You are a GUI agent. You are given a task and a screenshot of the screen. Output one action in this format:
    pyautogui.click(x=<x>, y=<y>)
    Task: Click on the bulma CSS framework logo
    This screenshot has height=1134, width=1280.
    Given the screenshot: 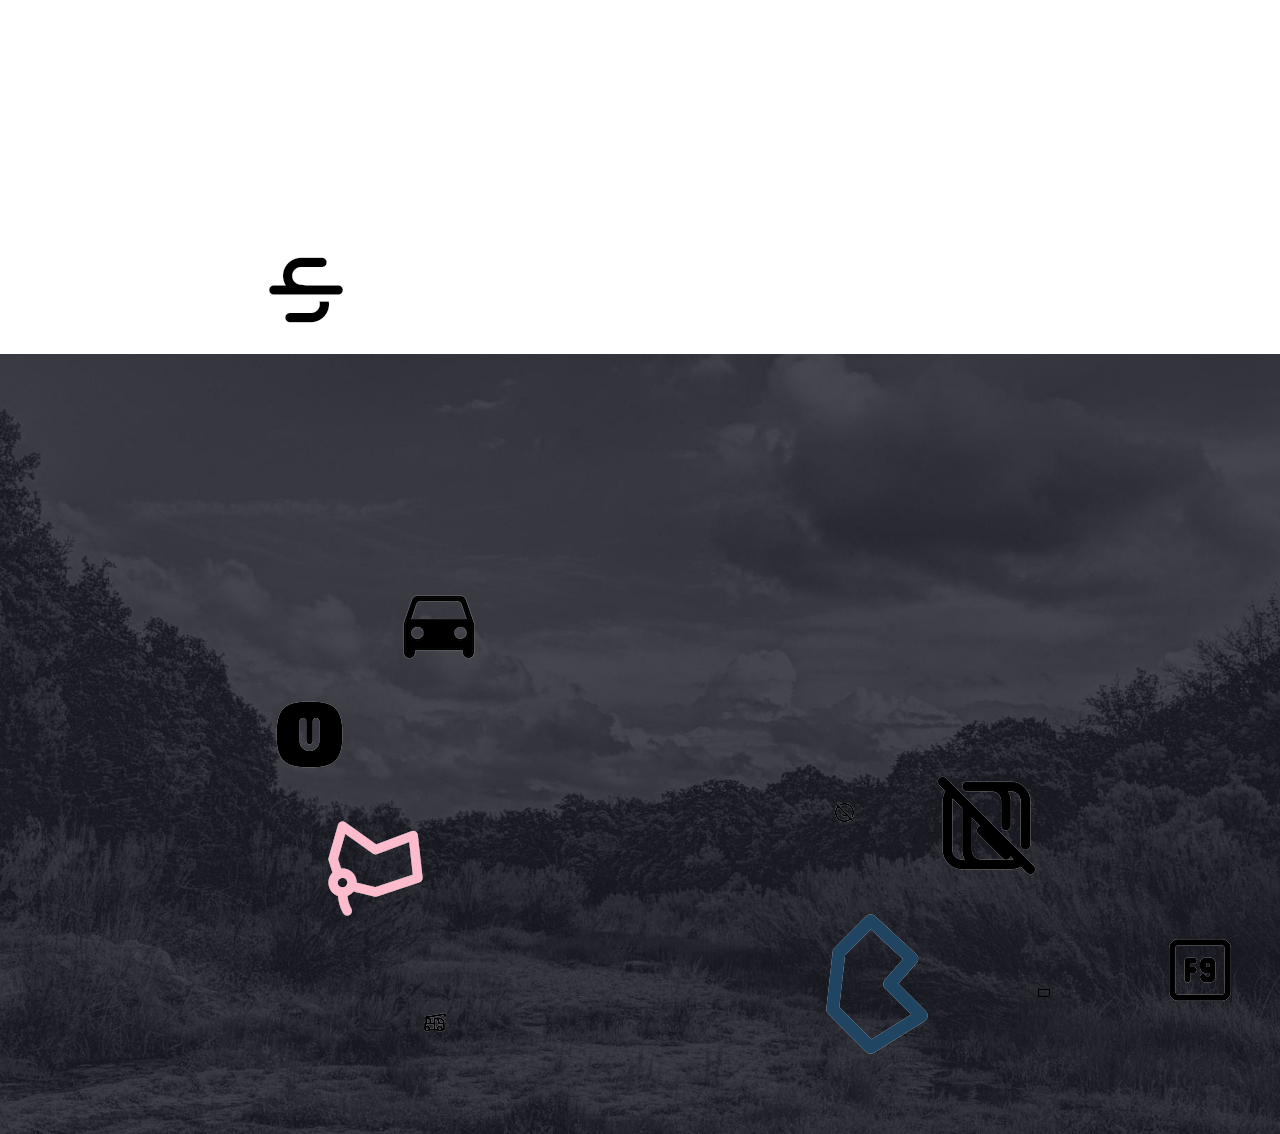 What is the action you would take?
    pyautogui.click(x=877, y=984)
    